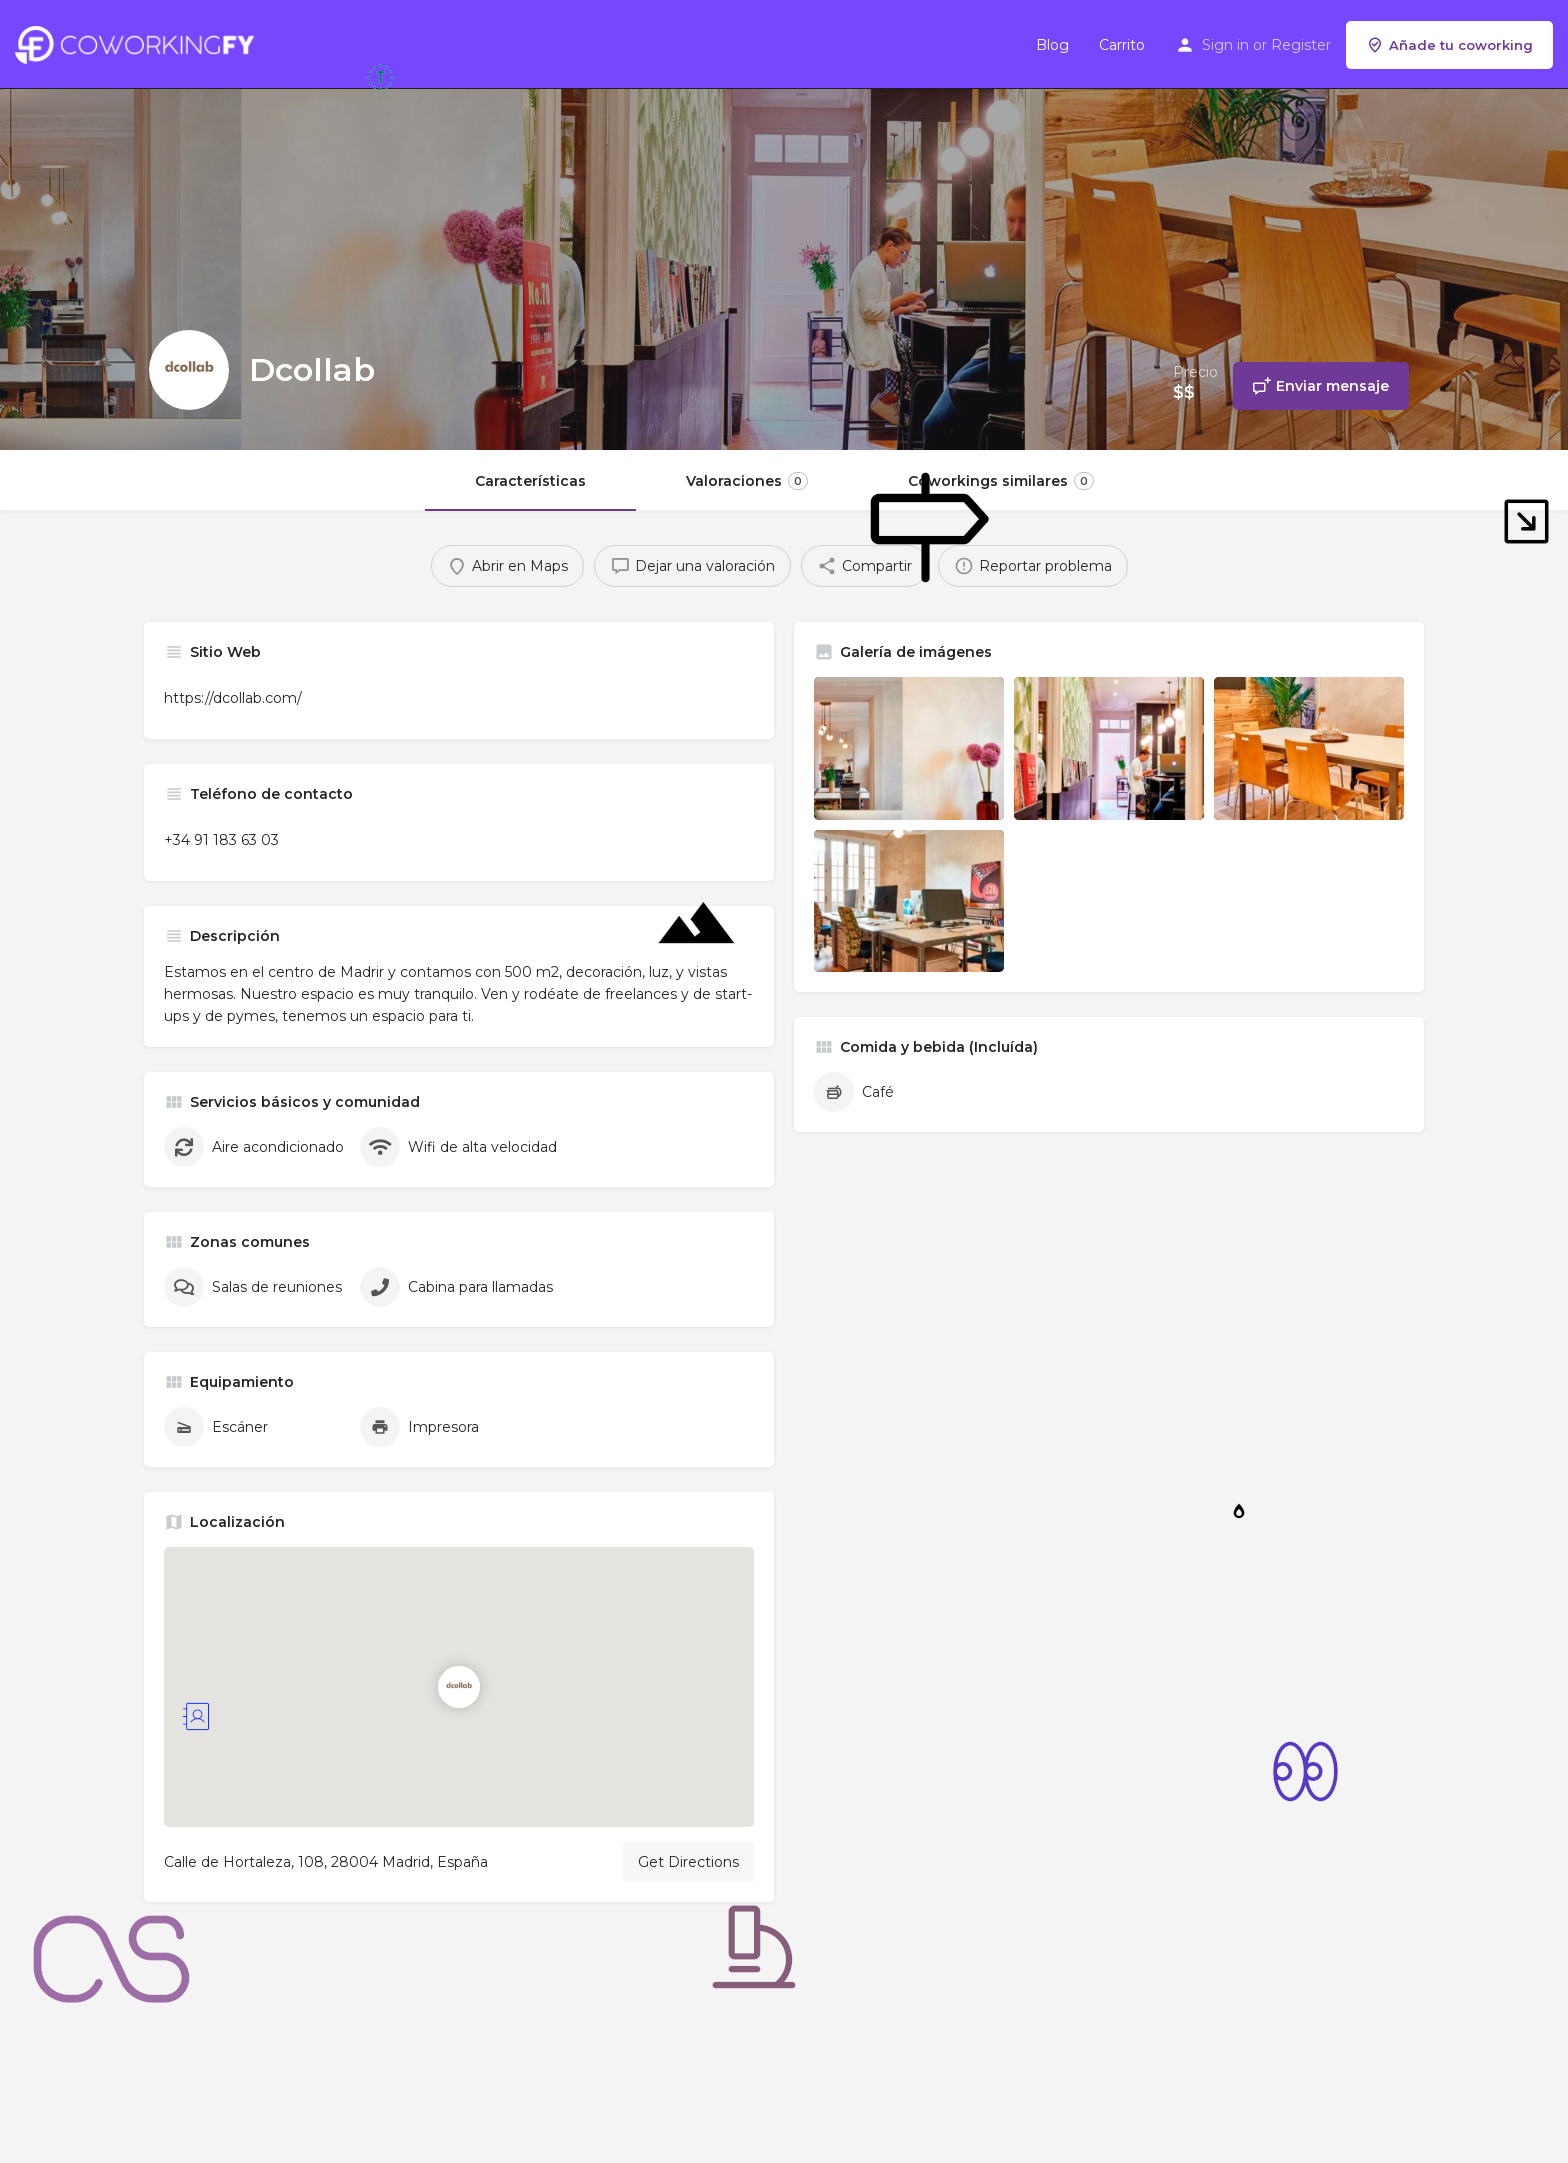 This screenshot has width=1568, height=2163. I want to click on access research or lab tools, so click(754, 1950).